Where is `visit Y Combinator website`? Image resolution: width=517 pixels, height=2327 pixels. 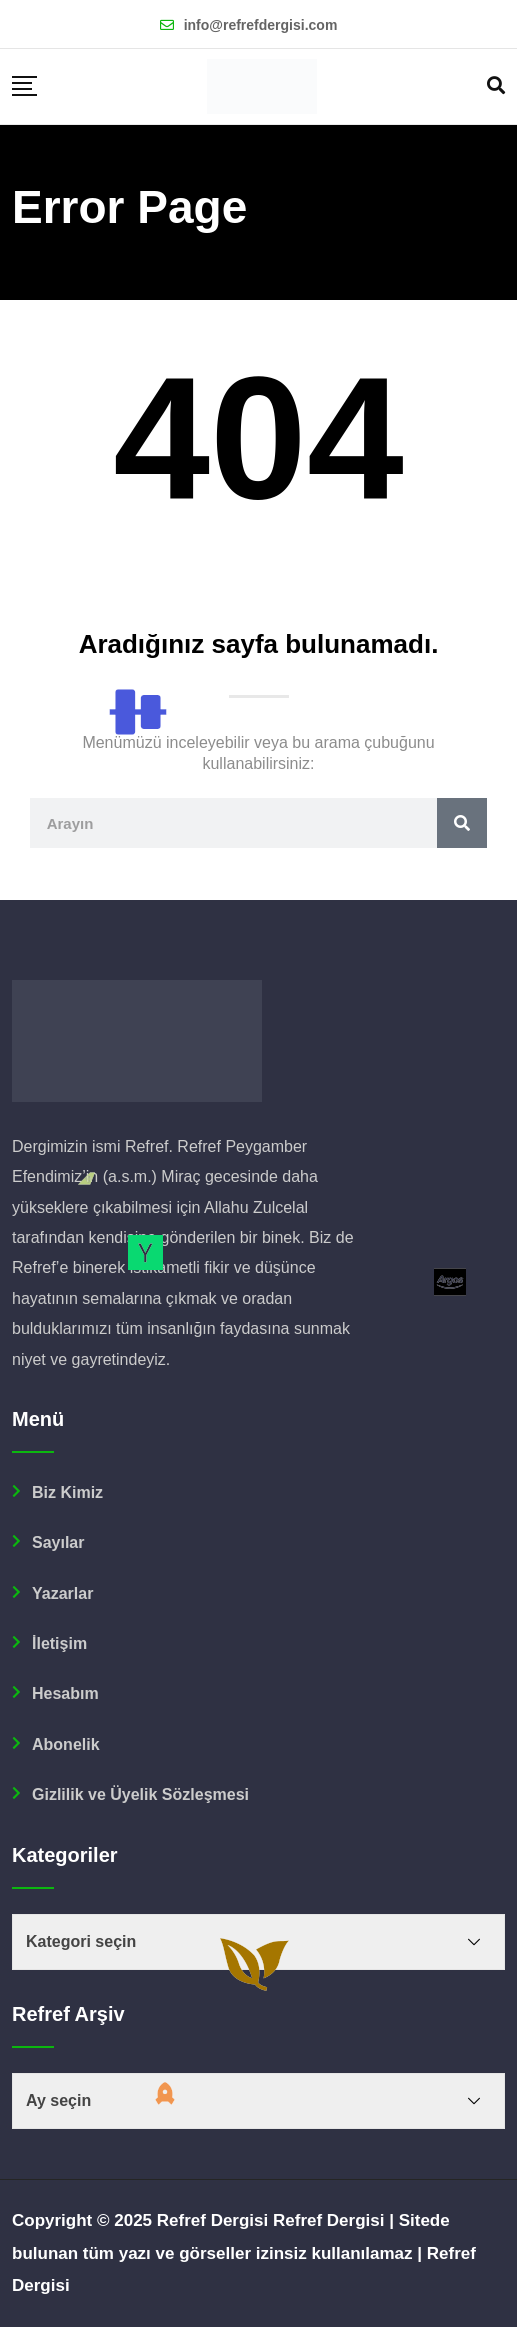 visit Y Combinator website is located at coordinates (145, 1252).